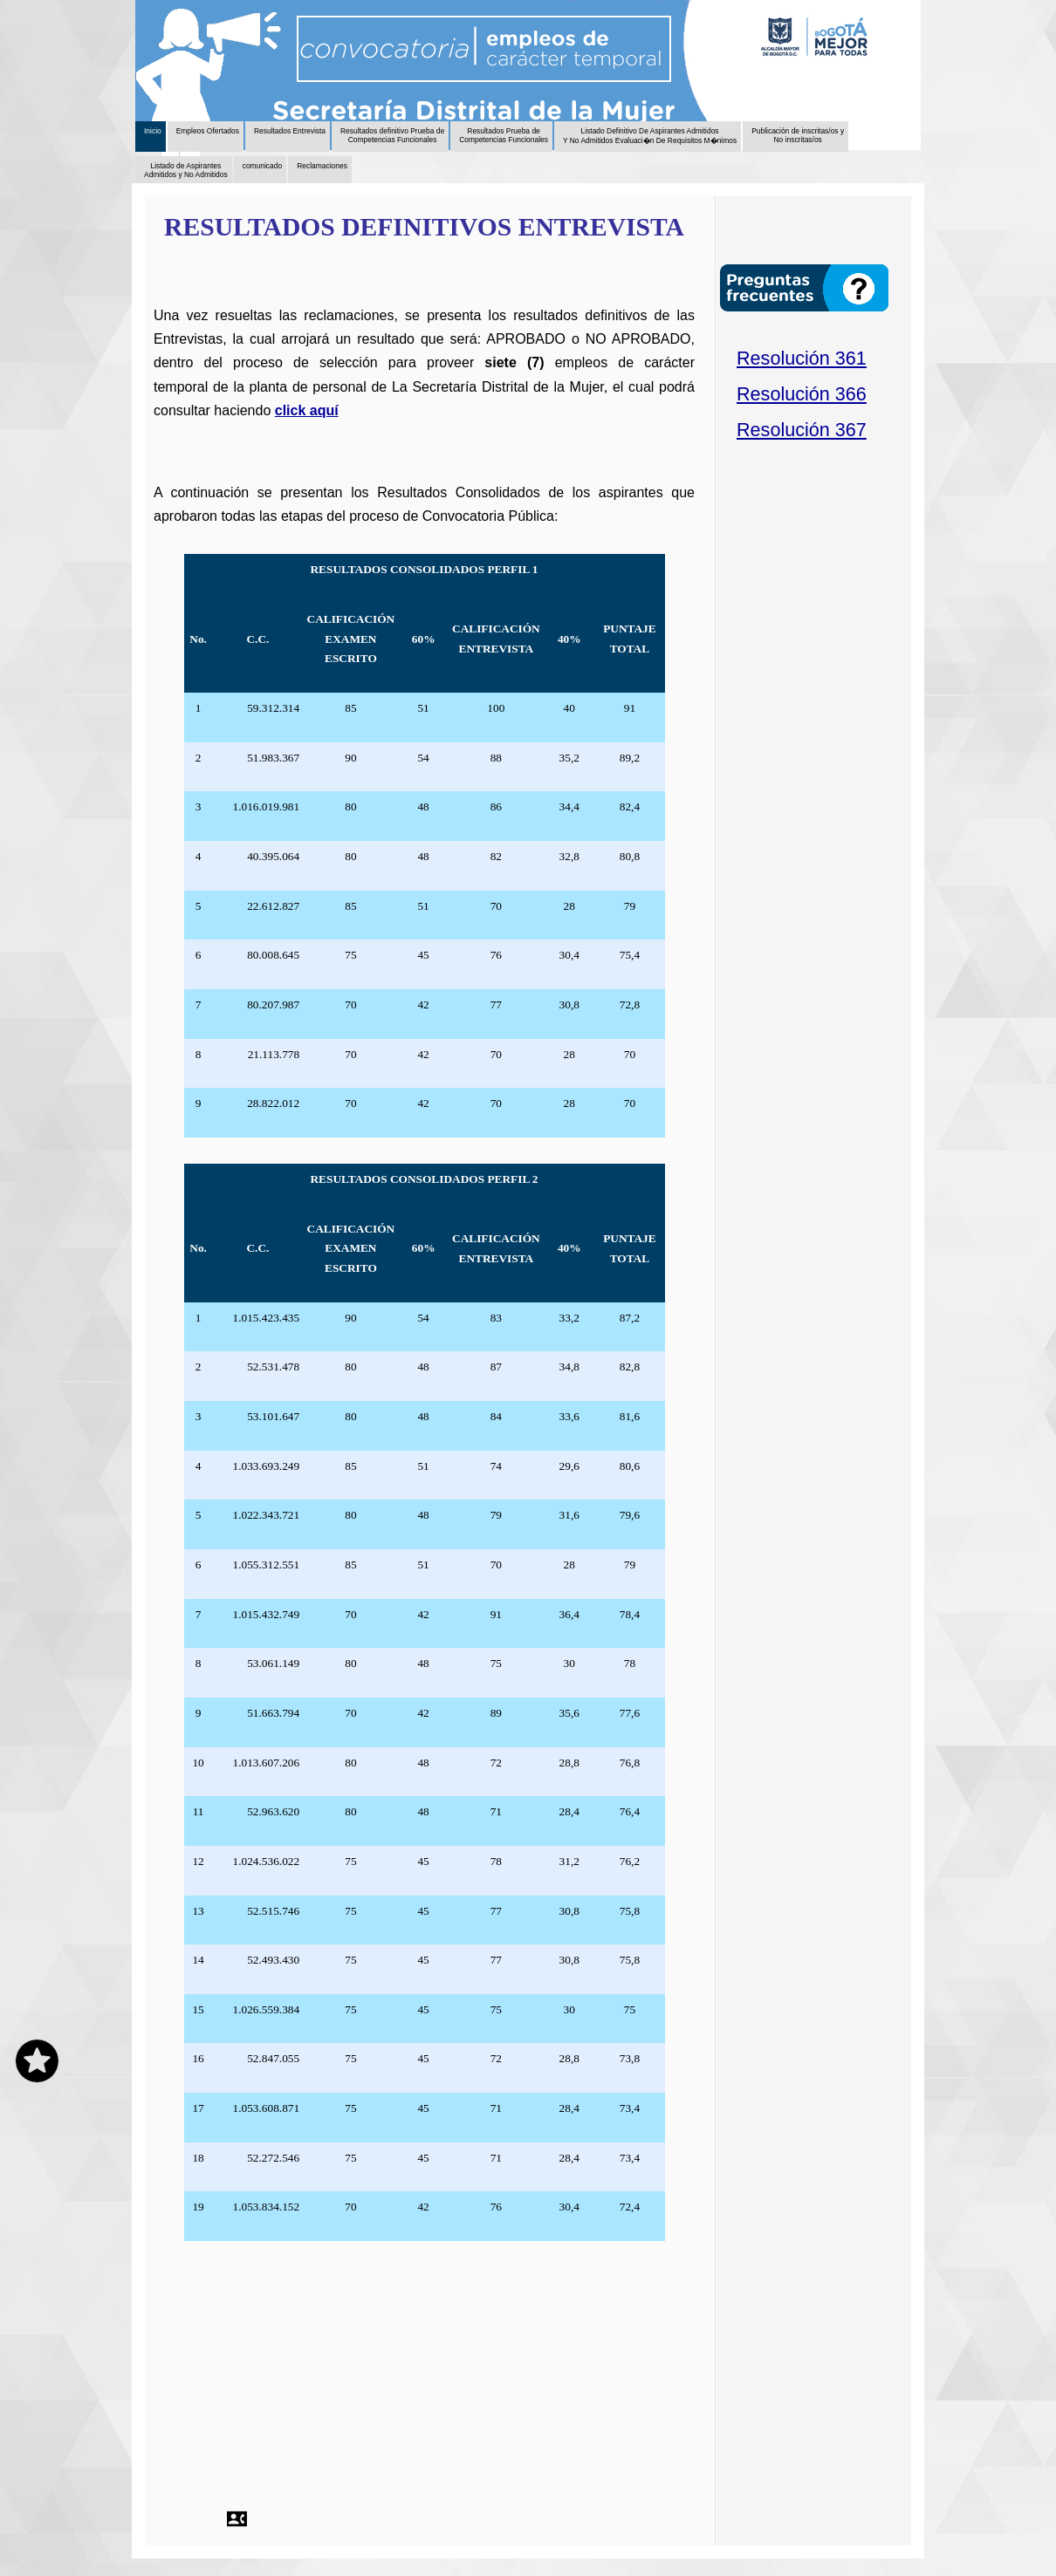 The width and height of the screenshot is (1056, 2576). I want to click on call a contact from your address book, so click(237, 2518).